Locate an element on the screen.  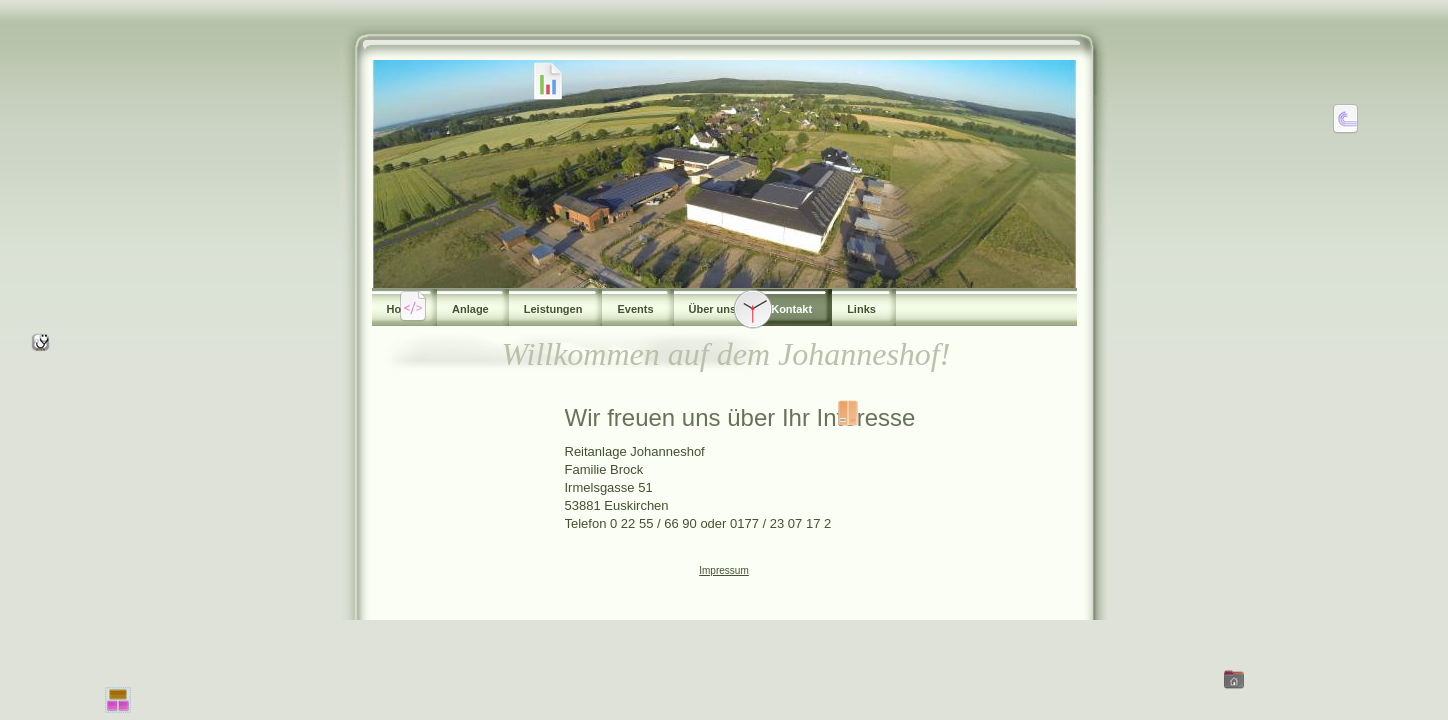
select all items in the current view is located at coordinates (118, 700).